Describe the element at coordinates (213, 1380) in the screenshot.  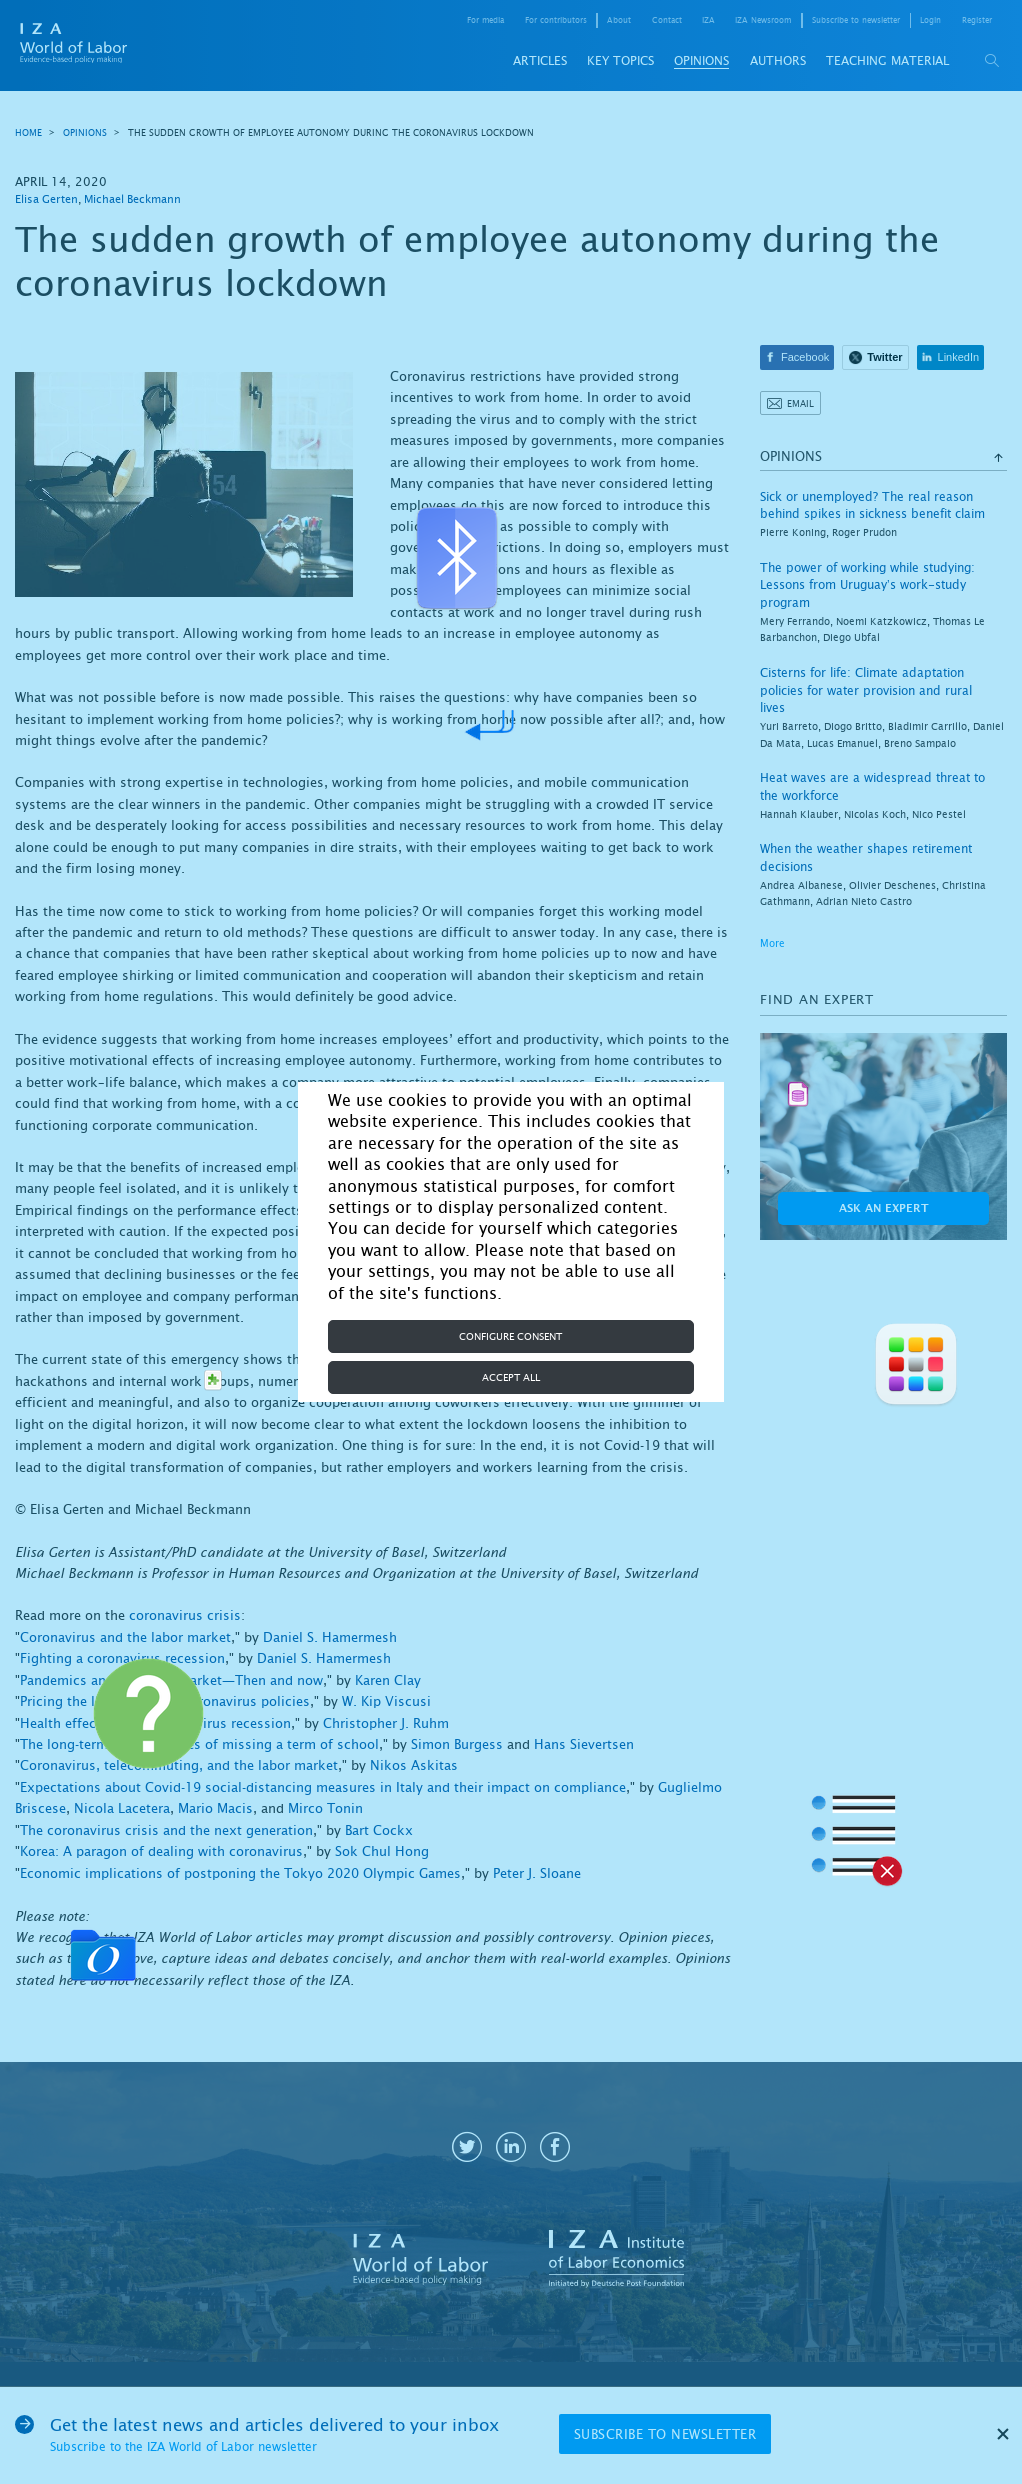
I see `an extension or plugin file type` at that location.